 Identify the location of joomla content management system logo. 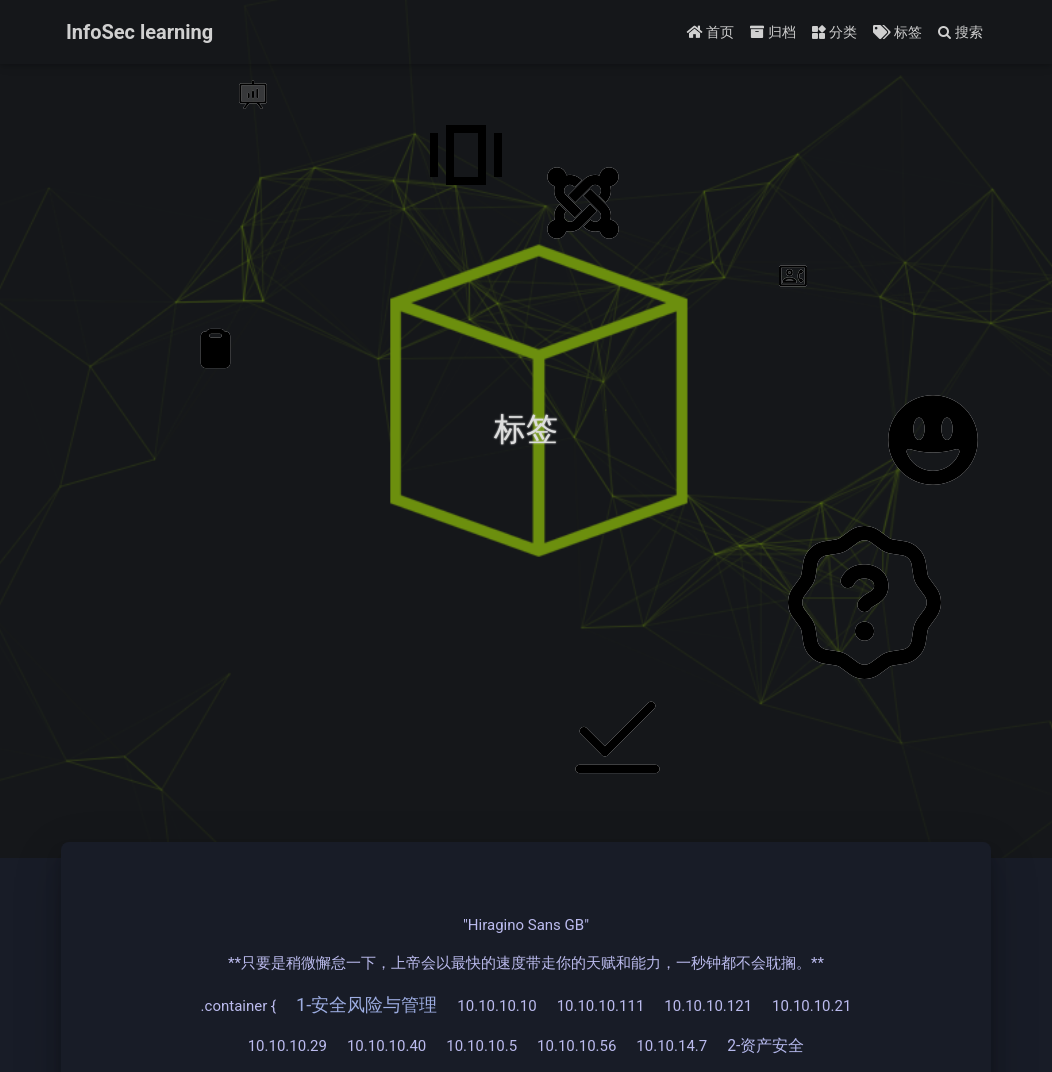
(583, 203).